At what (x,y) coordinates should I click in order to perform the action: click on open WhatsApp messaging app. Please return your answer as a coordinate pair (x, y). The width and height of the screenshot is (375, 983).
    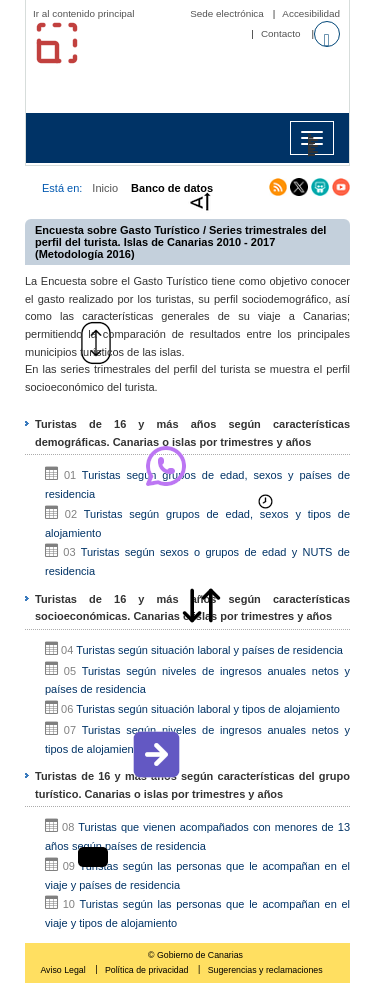
    Looking at the image, I should click on (166, 466).